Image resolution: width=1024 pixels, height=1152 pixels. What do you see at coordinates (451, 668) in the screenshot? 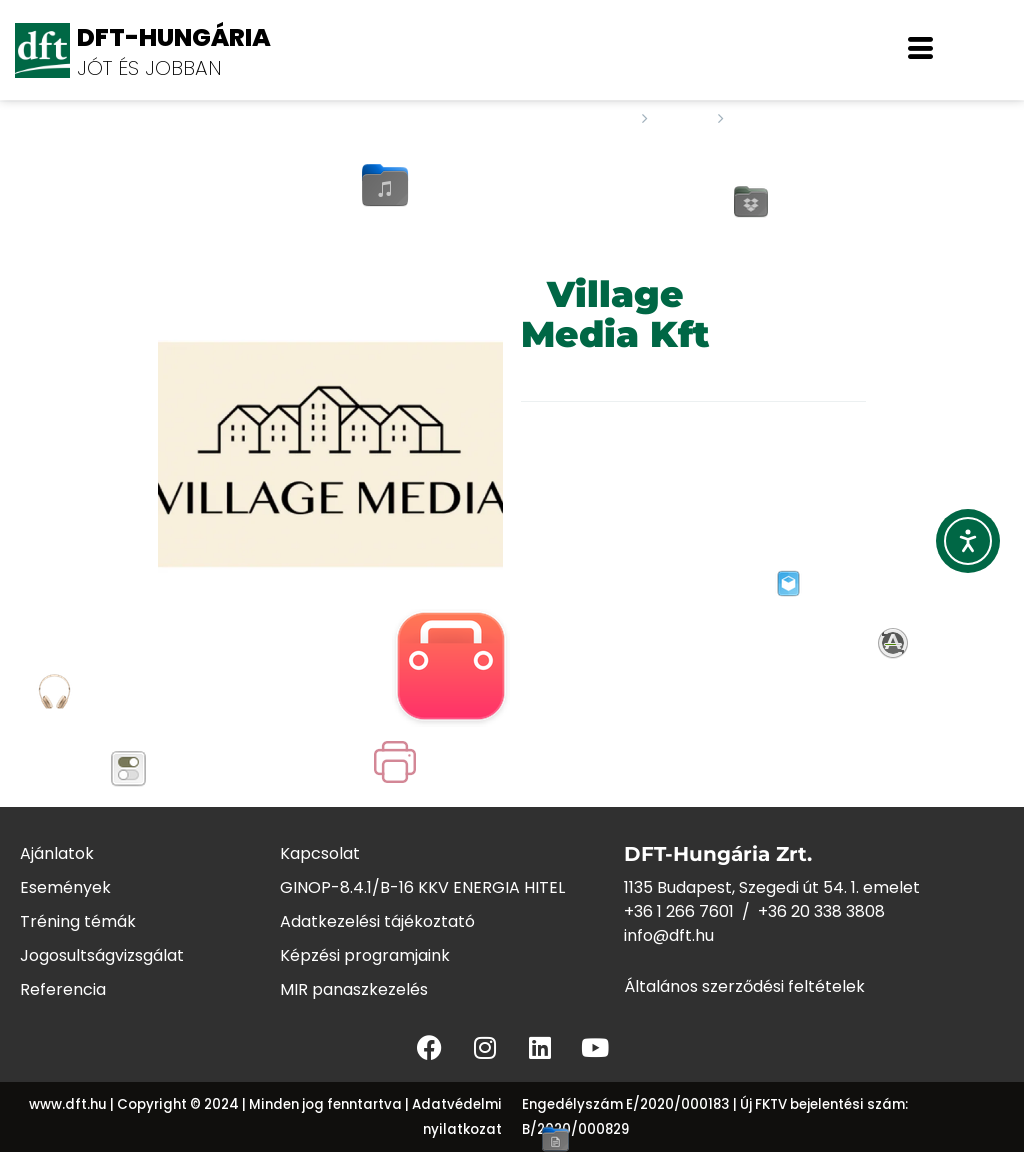
I see `open the utilities folder` at bounding box center [451, 668].